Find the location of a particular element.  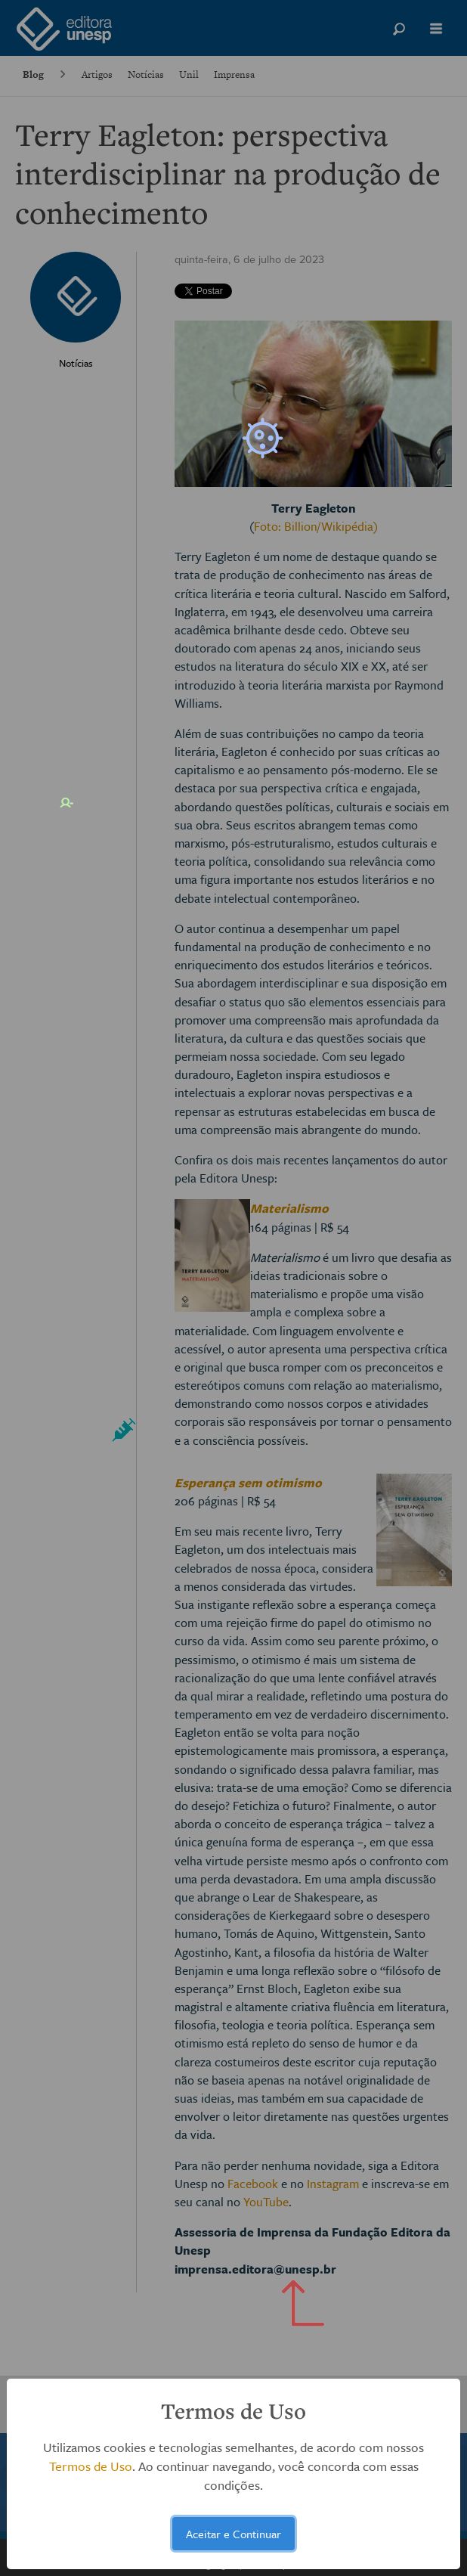

go back and up to previous level is located at coordinates (303, 2303).